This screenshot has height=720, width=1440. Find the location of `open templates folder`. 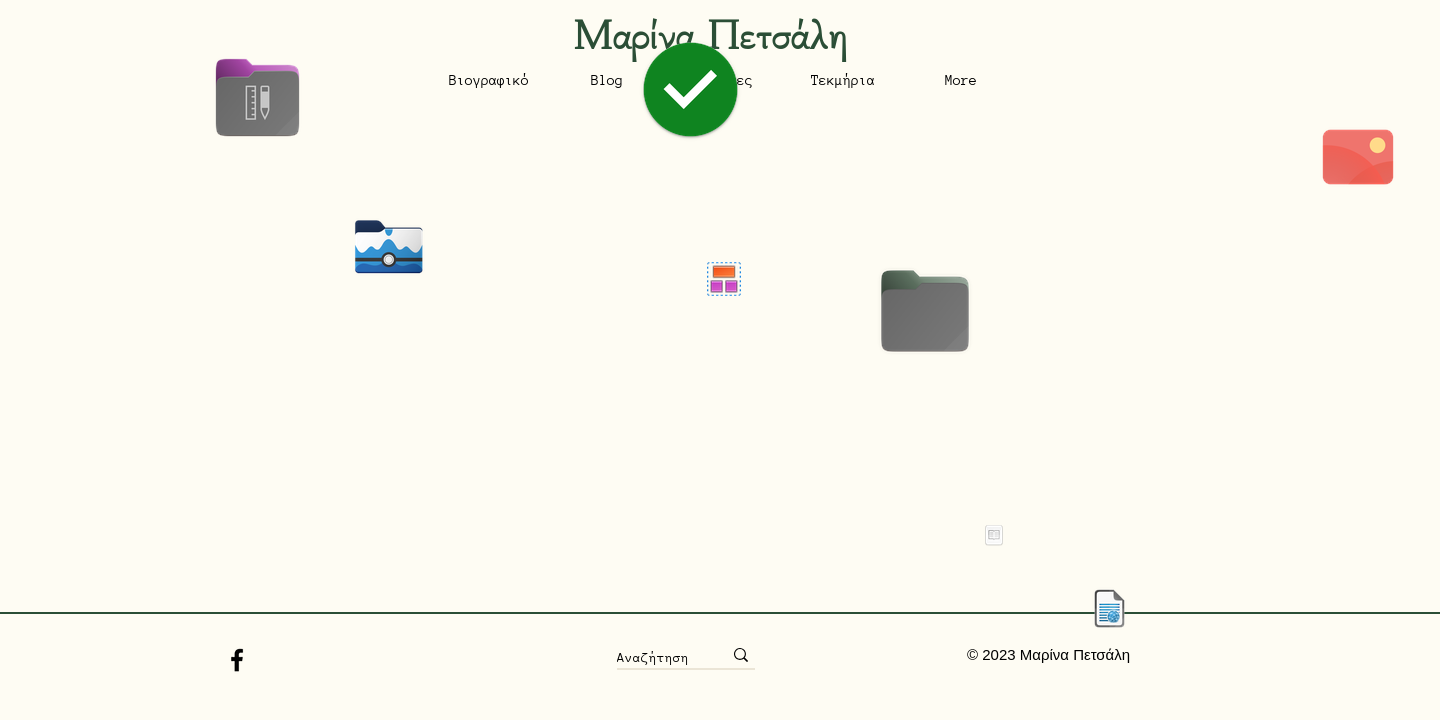

open templates folder is located at coordinates (257, 97).